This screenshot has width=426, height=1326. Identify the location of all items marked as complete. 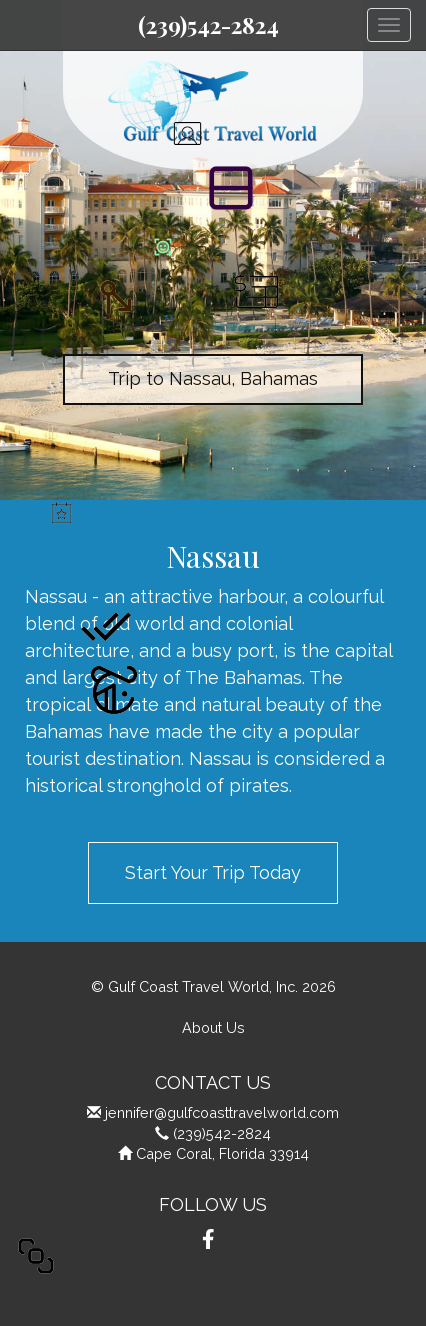
(106, 626).